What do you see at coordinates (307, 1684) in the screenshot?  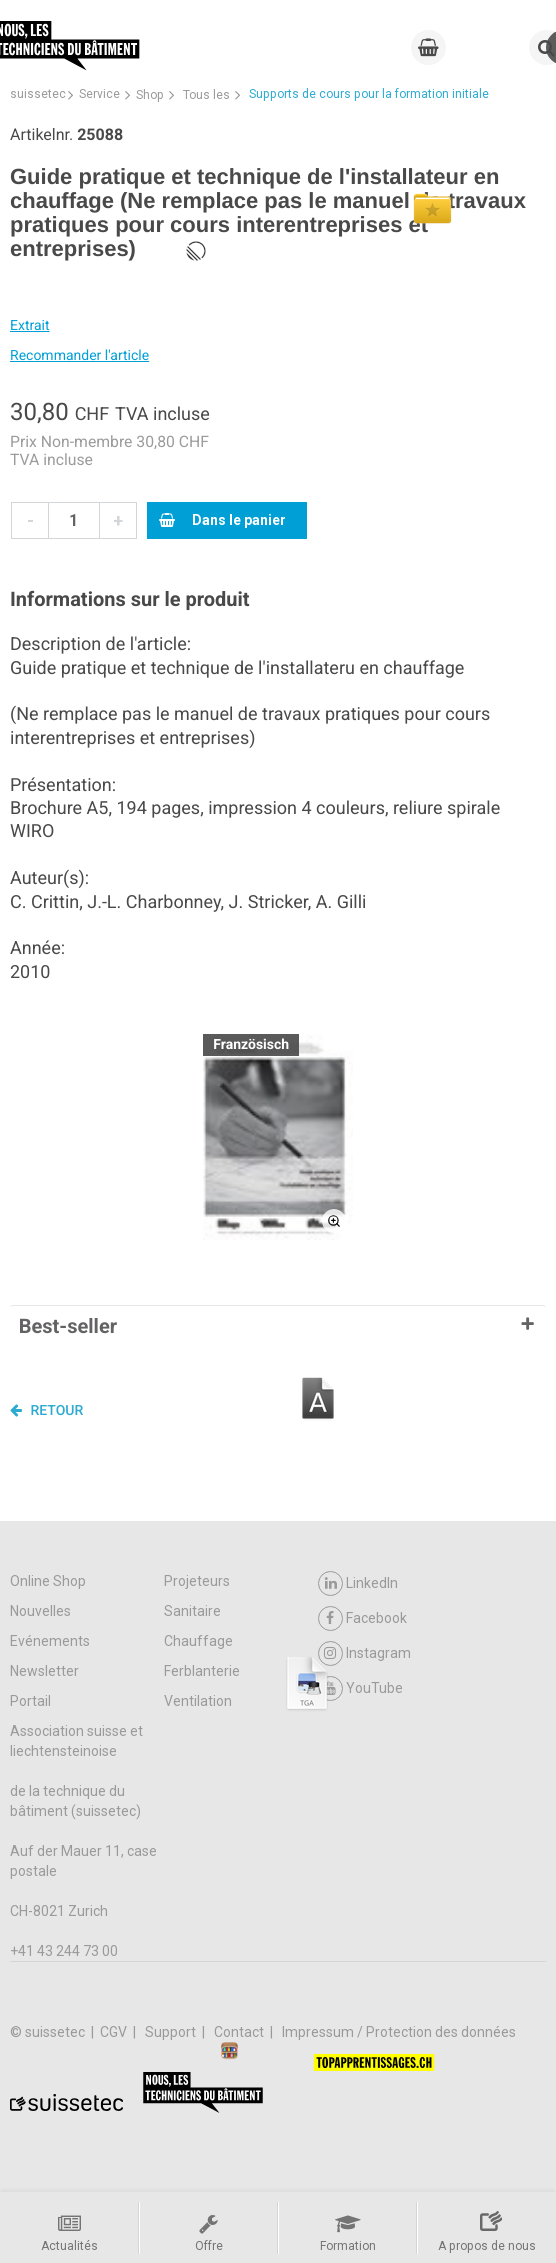 I see `a TGA image file` at bounding box center [307, 1684].